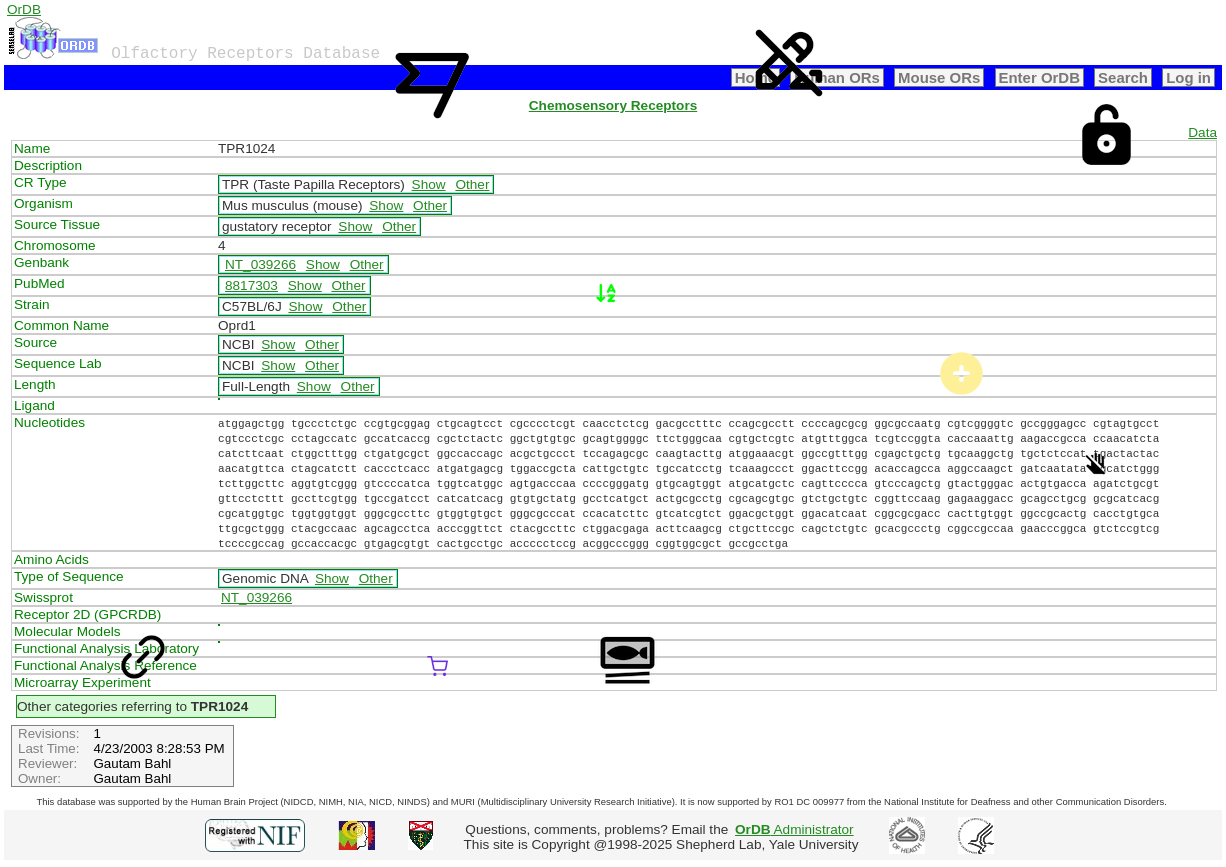 The image size is (1226, 867). Describe the element at coordinates (1096, 464) in the screenshot. I see `do not touch - indicates touchscreen disabled` at that location.